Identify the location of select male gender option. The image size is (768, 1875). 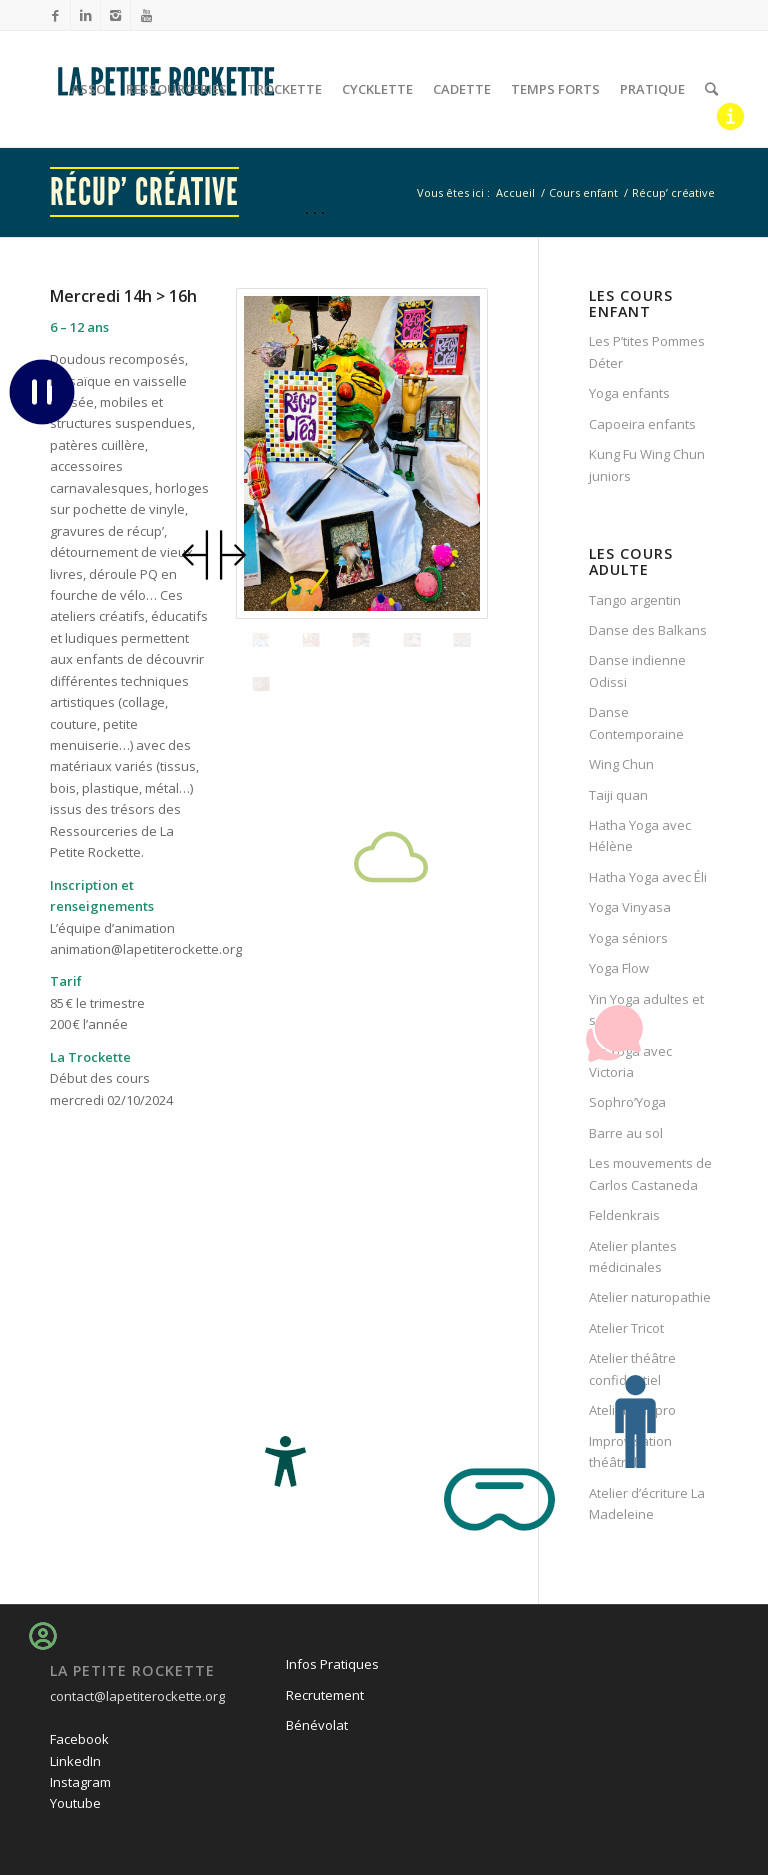
(635, 1421).